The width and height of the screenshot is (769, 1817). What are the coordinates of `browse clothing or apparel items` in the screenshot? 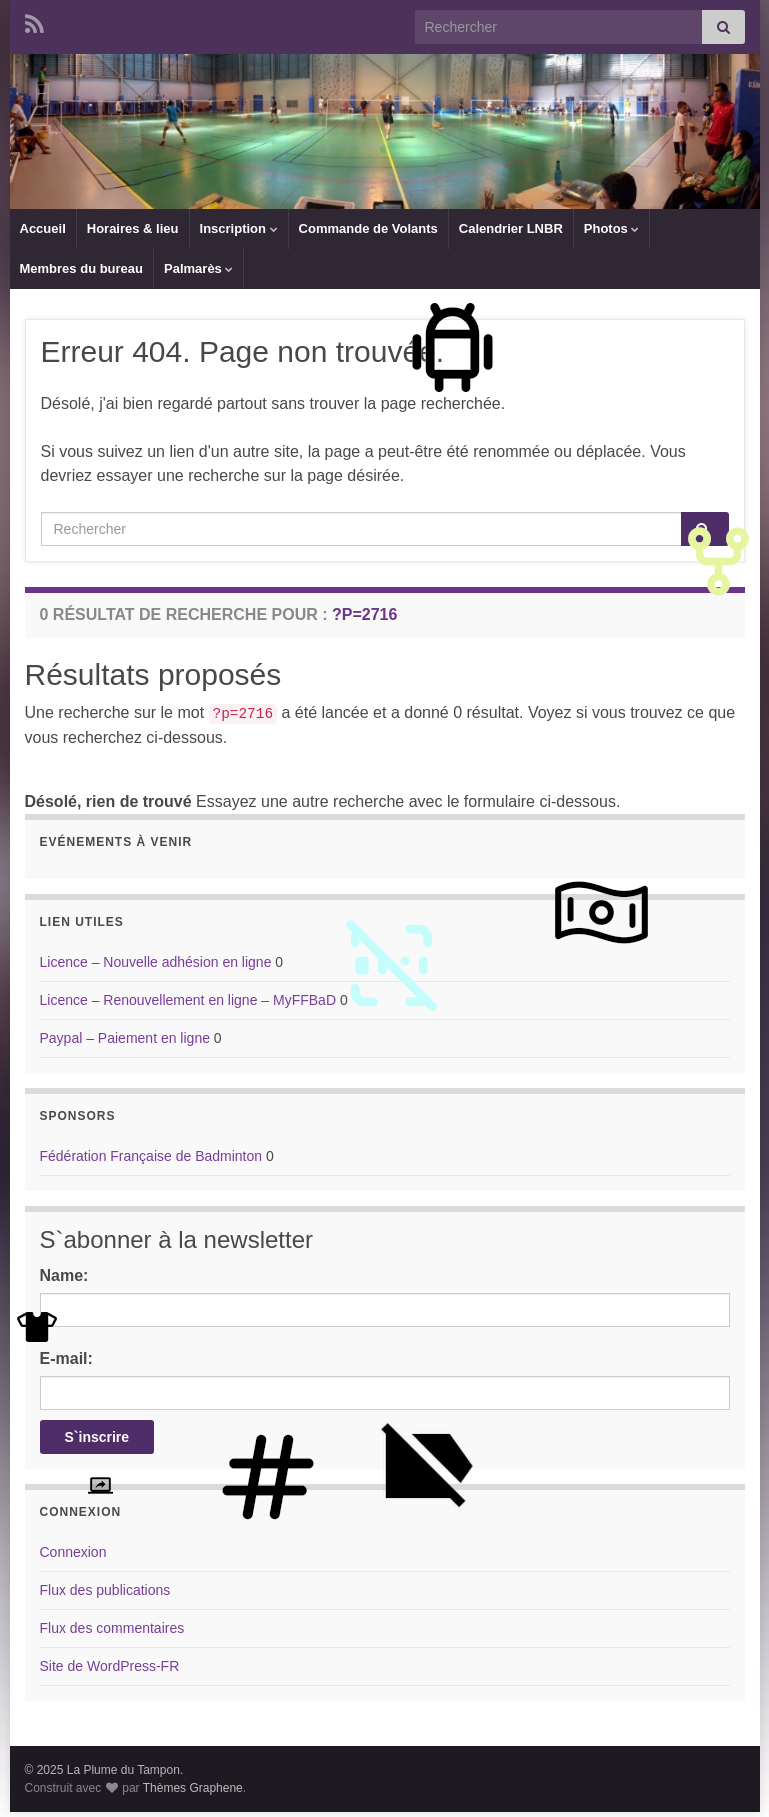 It's located at (37, 1327).